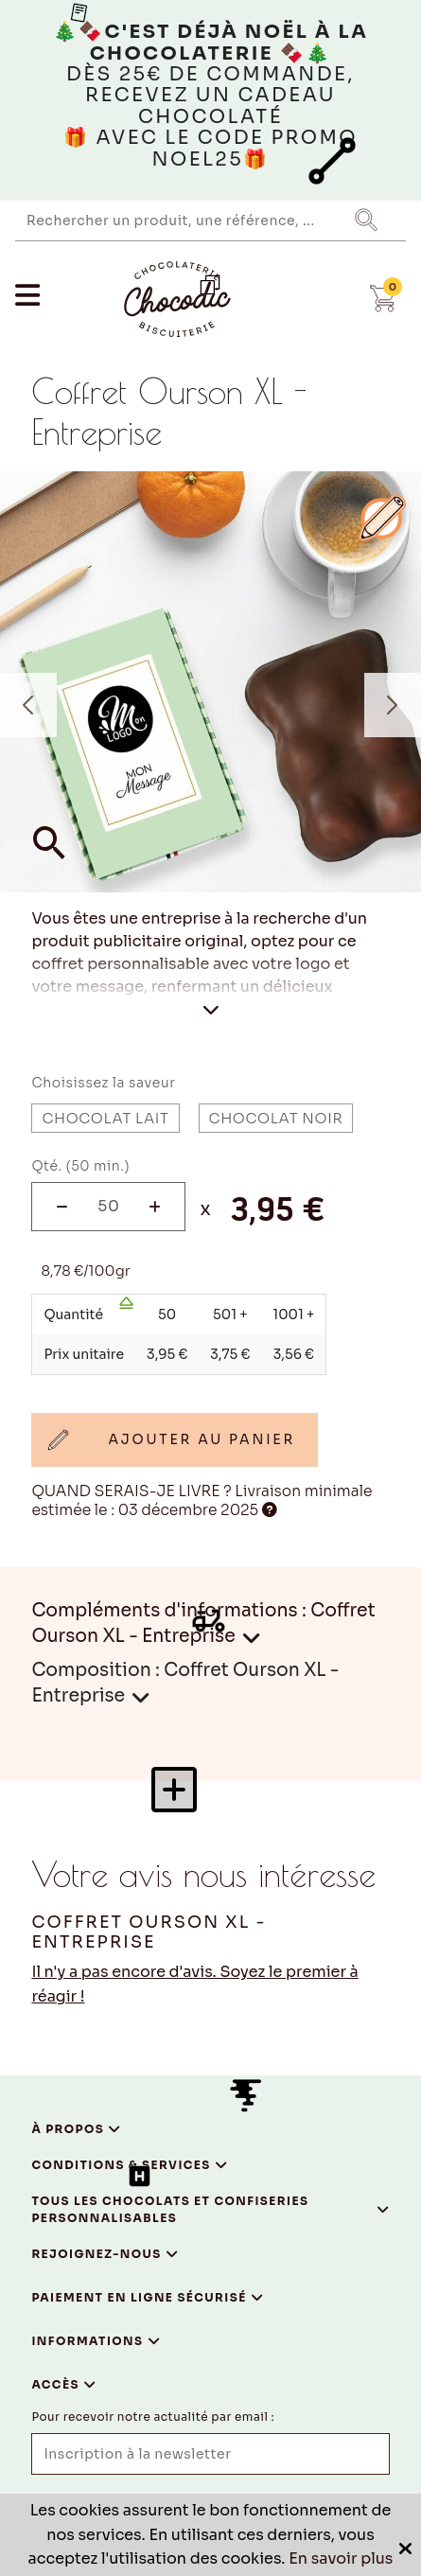 This screenshot has width=421, height=2576. What do you see at coordinates (245, 2094) in the screenshot?
I see `indicates severe weather alert or tornado warning` at bounding box center [245, 2094].